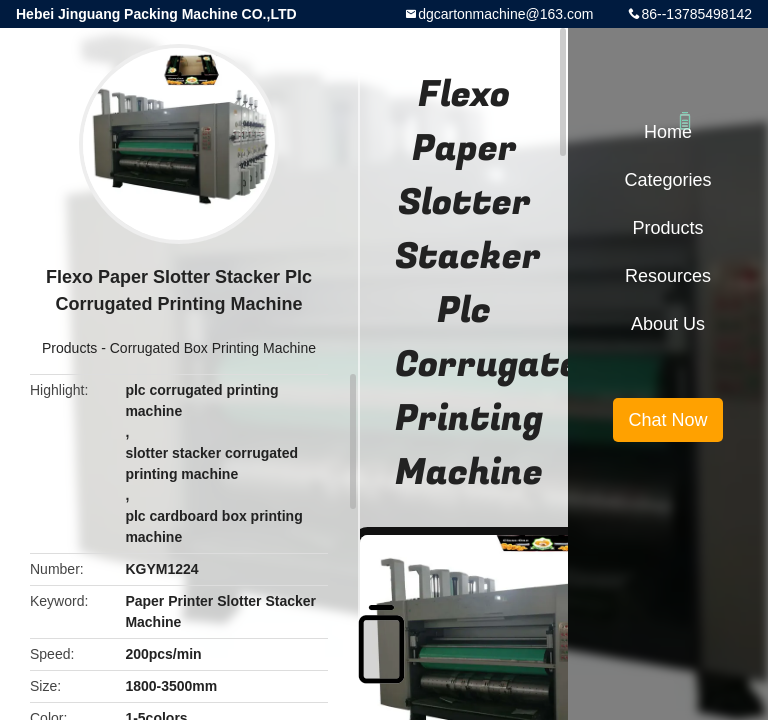 The height and width of the screenshot is (720, 768). What do you see at coordinates (685, 121) in the screenshot?
I see `indicates high battery level` at bounding box center [685, 121].